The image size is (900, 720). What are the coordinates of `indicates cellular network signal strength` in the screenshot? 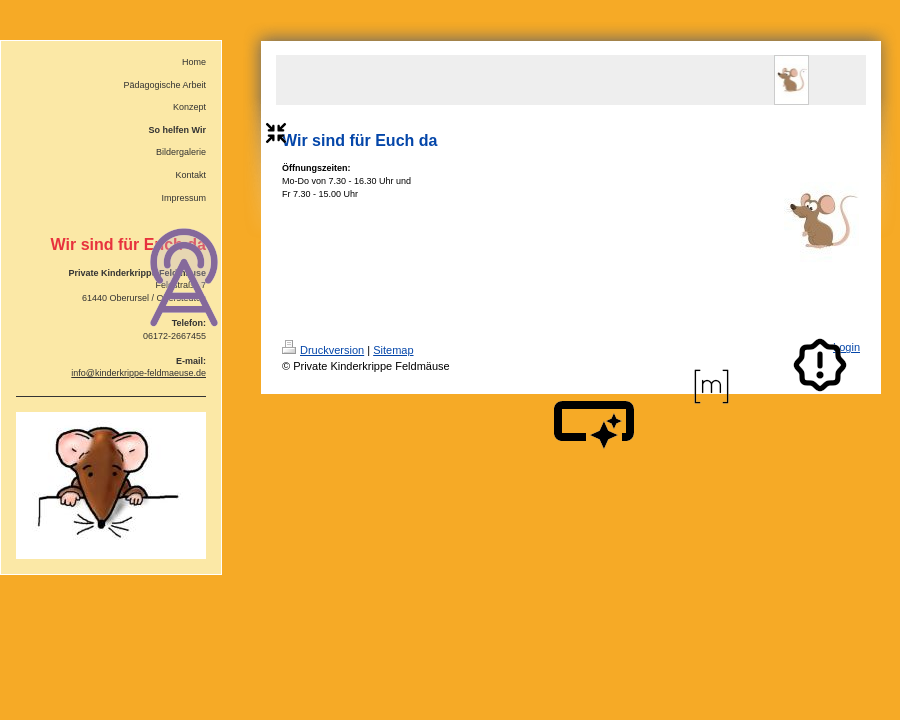 It's located at (184, 279).